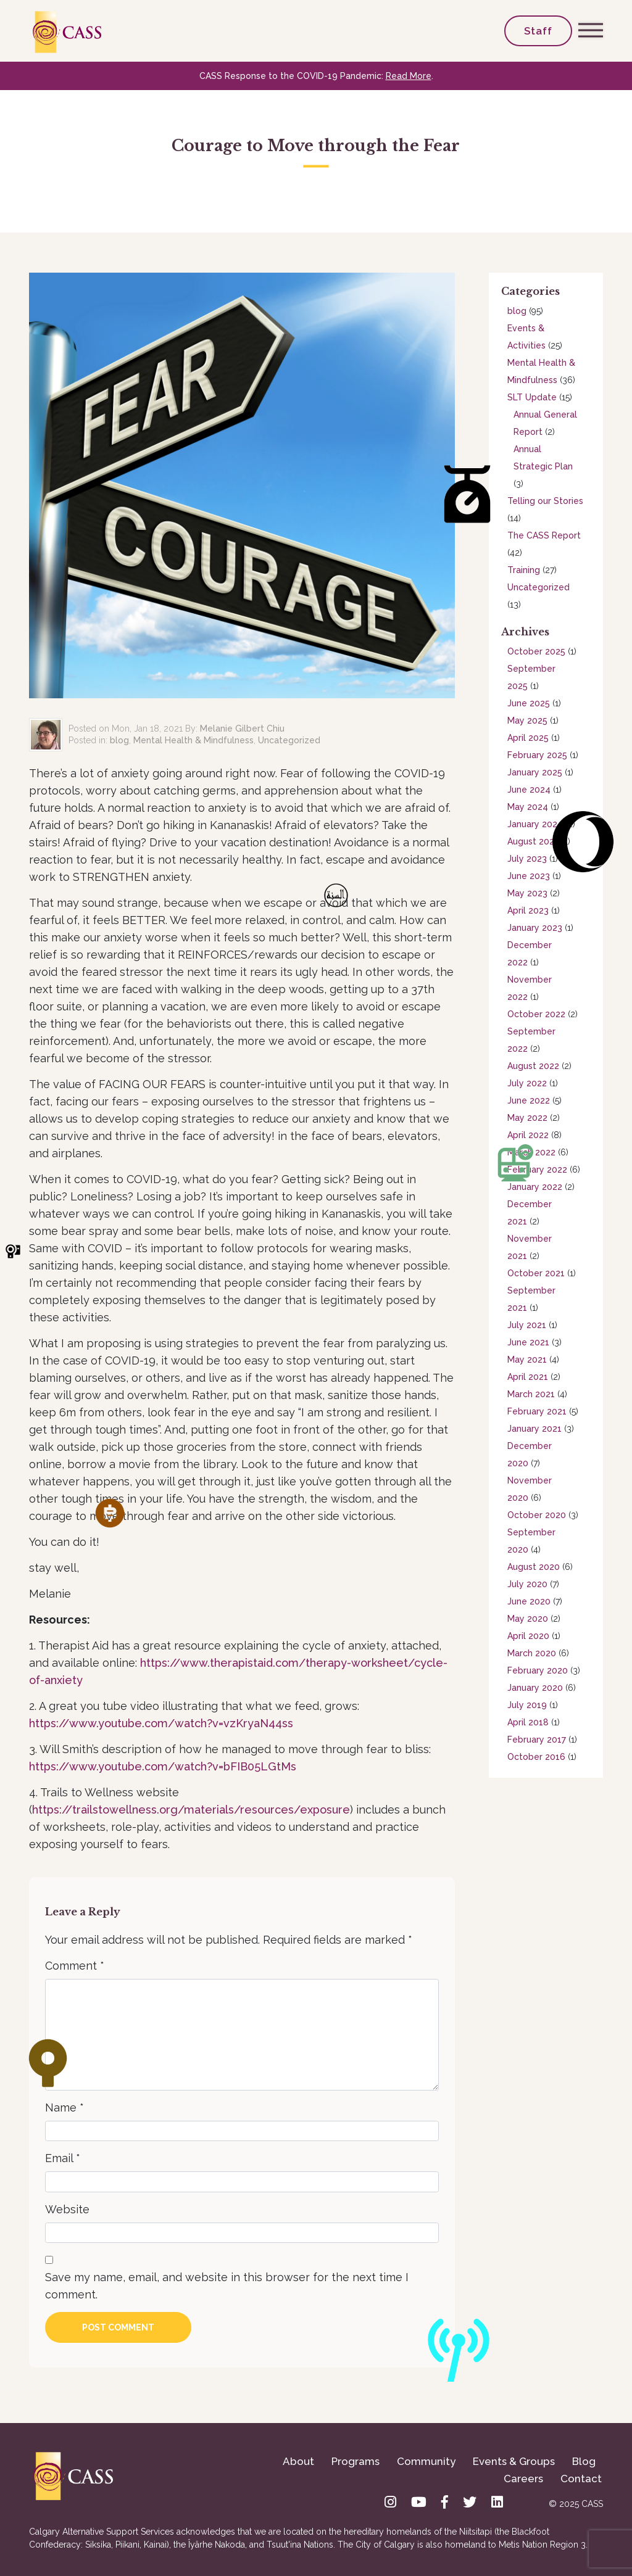 This screenshot has height=2576, width=632. Describe the element at coordinates (583, 841) in the screenshot. I see `open opera browser` at that location.